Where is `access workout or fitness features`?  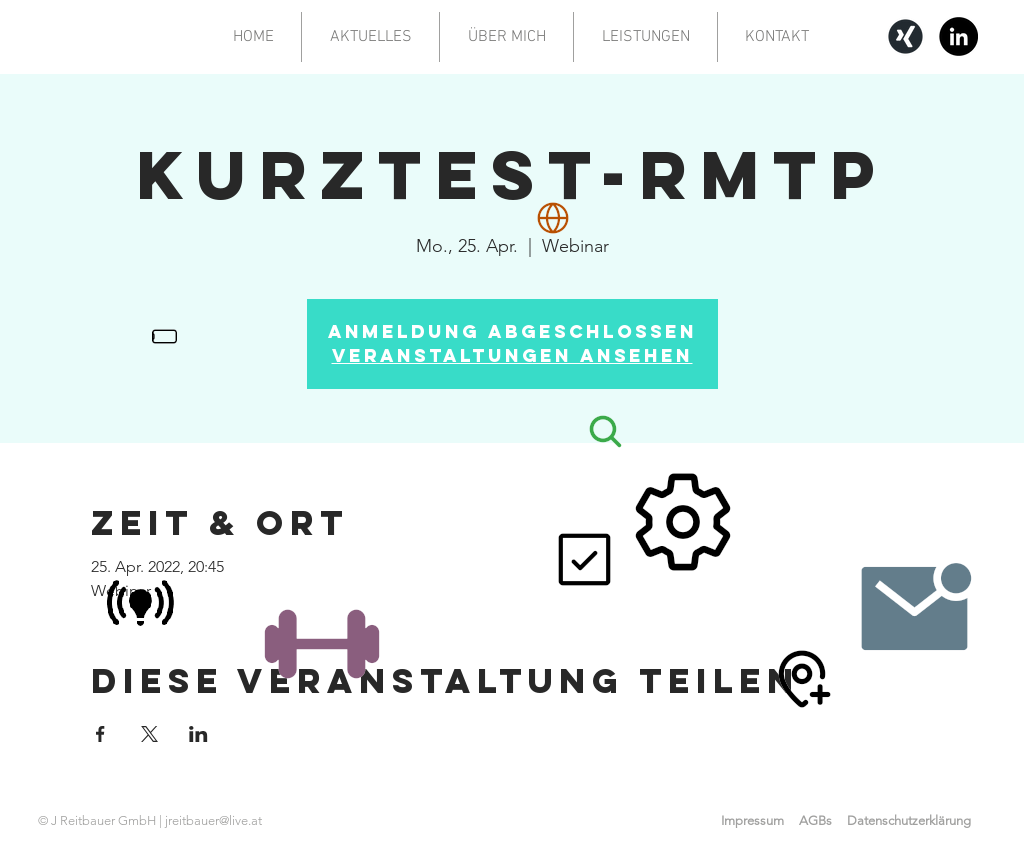
access workout or fitness features is located at coordinates (322, 644).